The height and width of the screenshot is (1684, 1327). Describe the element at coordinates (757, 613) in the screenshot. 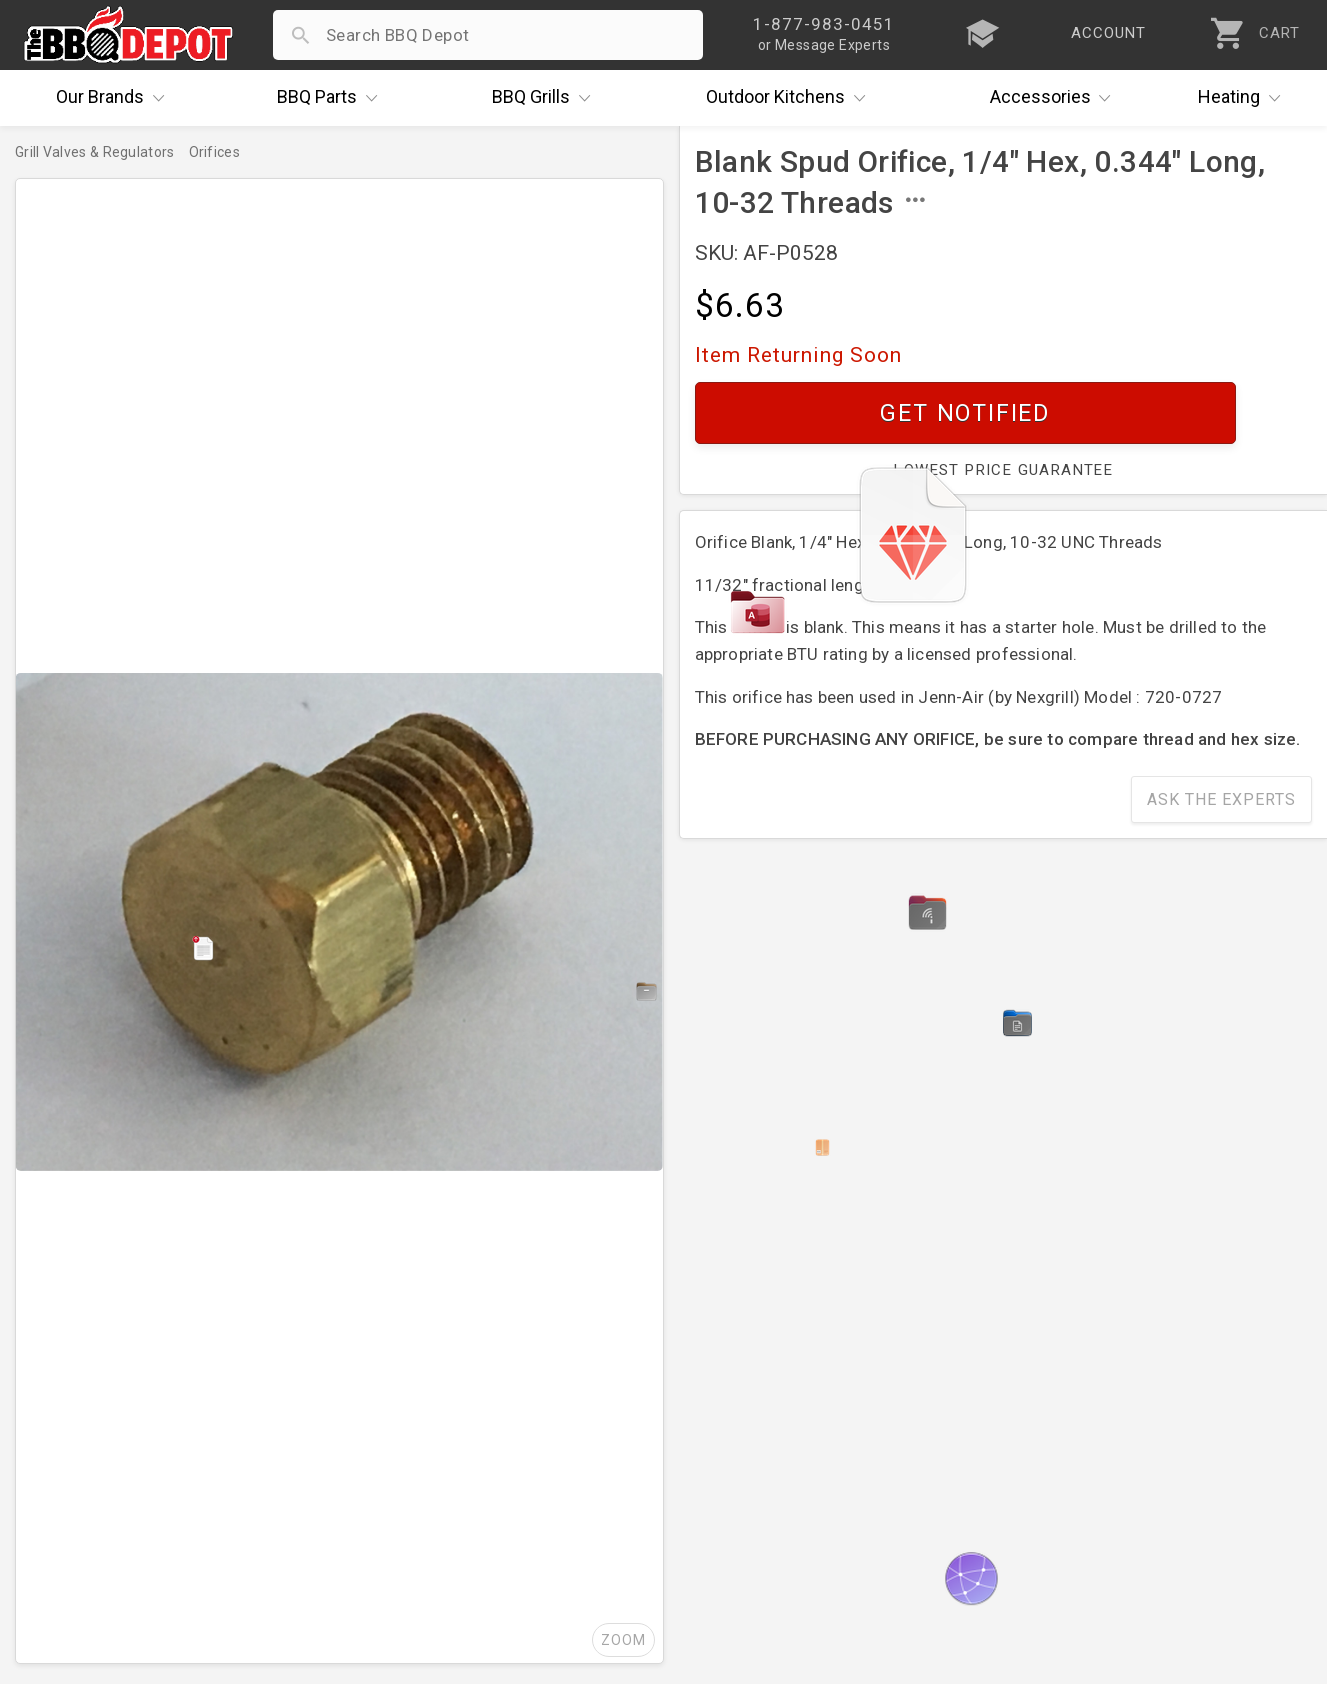

I see `open folder containing Microsoft Access database files` at that location.